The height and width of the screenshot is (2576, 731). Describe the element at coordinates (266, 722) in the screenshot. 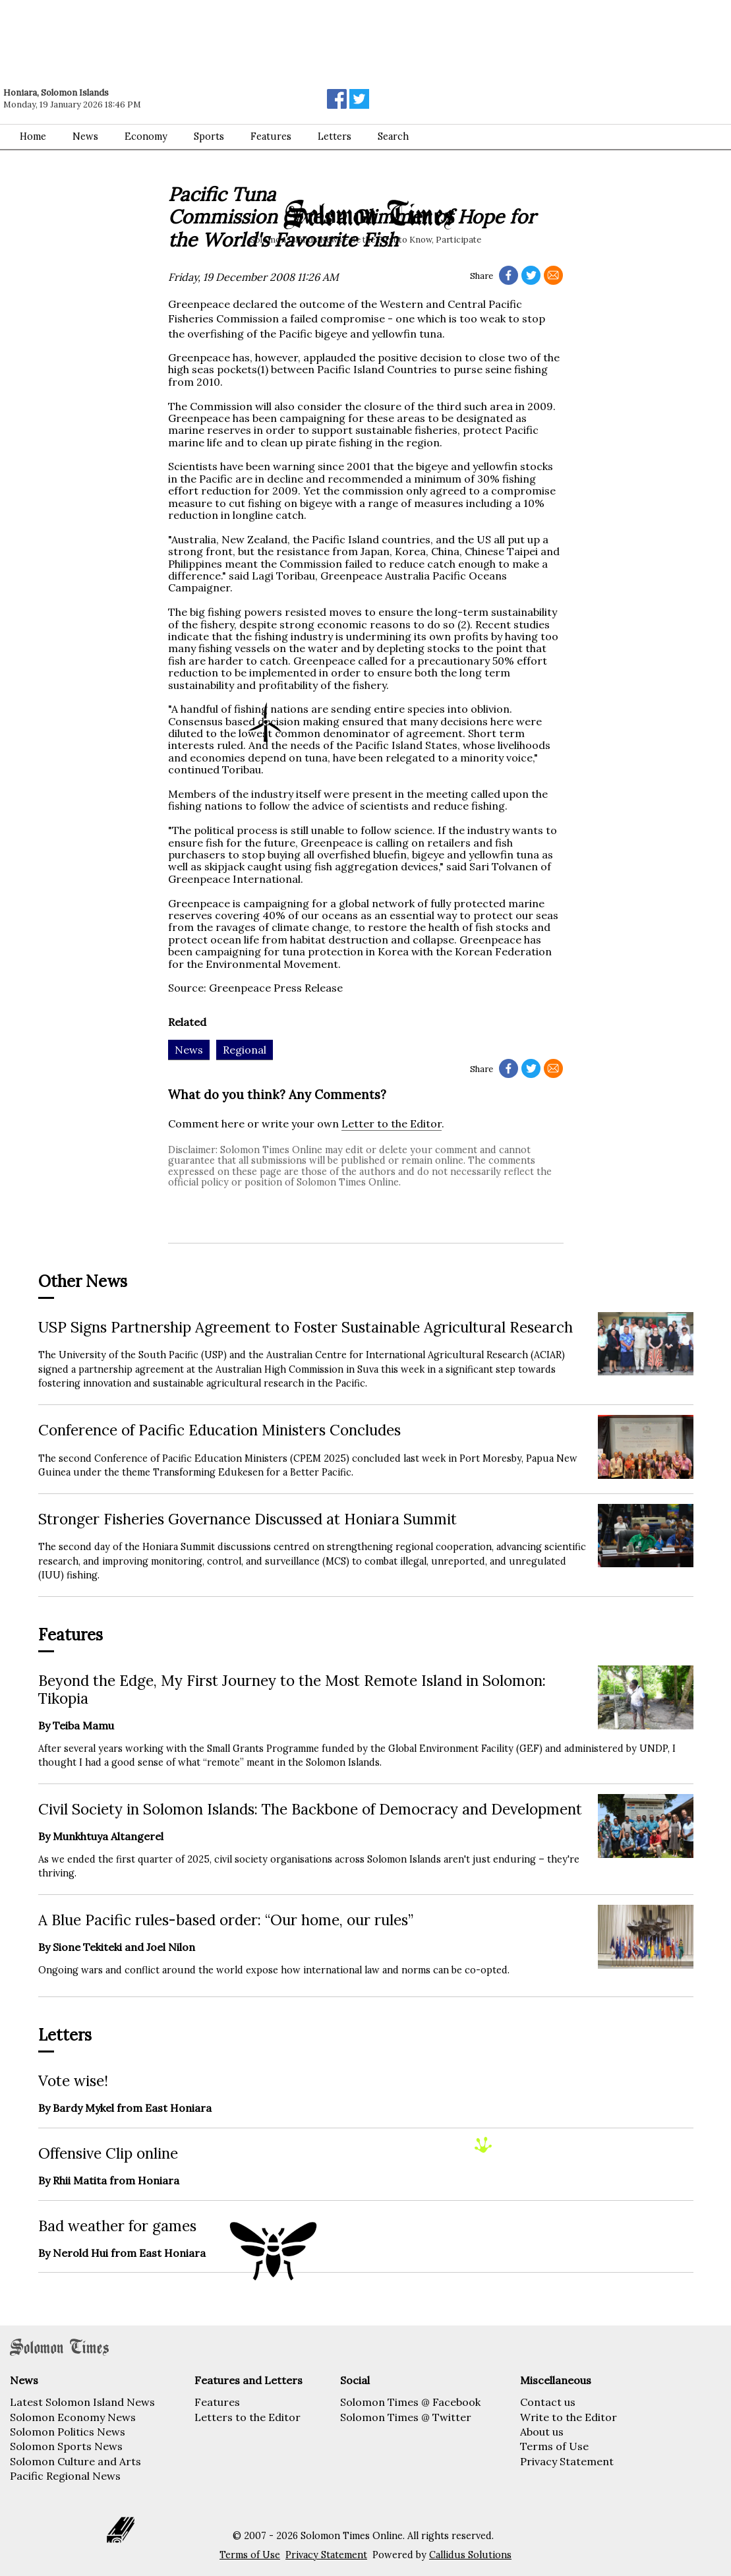

I see `wind turbine or wind energy indicator` at that location.